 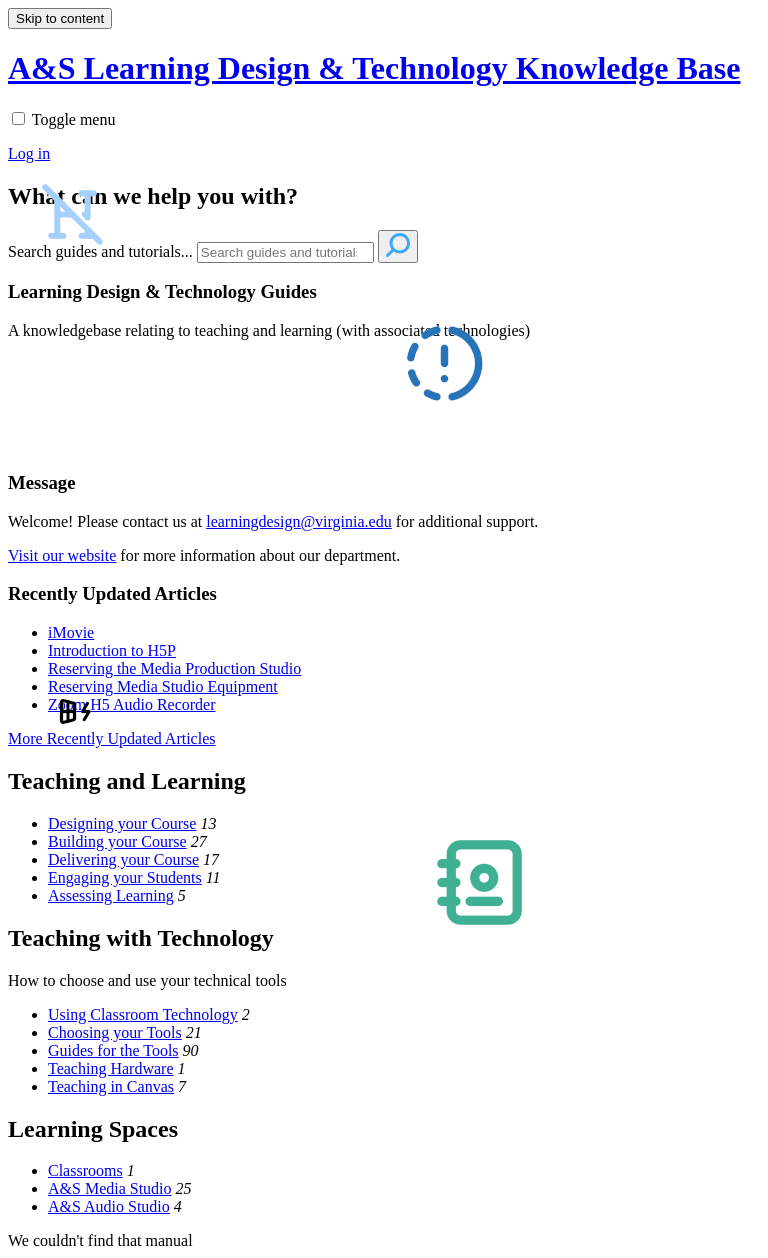 What do you see at coordinates (72, 214) in the screenshot?
I see `disable heading formatting` at bounding box center [72, 214].